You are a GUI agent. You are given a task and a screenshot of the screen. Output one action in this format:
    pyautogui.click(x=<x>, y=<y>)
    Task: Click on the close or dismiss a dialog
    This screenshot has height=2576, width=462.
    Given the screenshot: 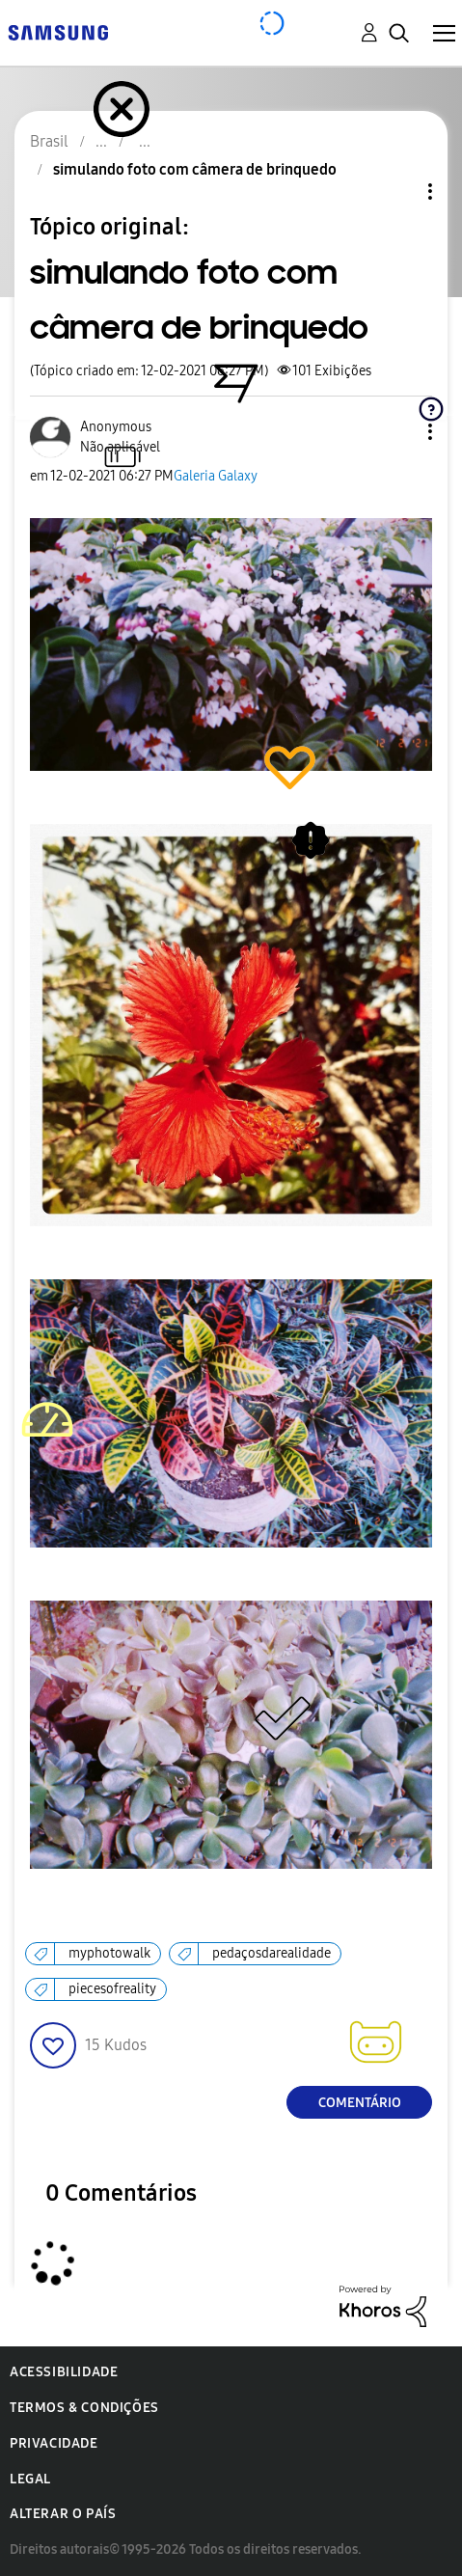 What is the action you would take?
    pyautogui.click(x=122, y=109)
    